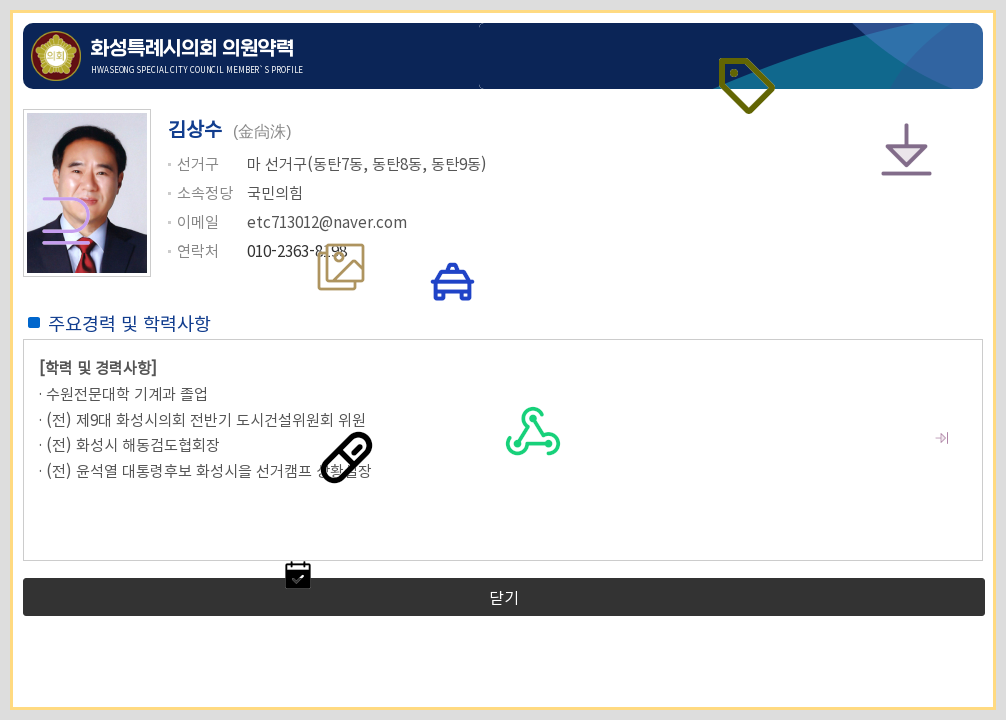 The height and width of the screenshot is (720, 1006). I want to click on configure webhook integrations, so click(533, 434).